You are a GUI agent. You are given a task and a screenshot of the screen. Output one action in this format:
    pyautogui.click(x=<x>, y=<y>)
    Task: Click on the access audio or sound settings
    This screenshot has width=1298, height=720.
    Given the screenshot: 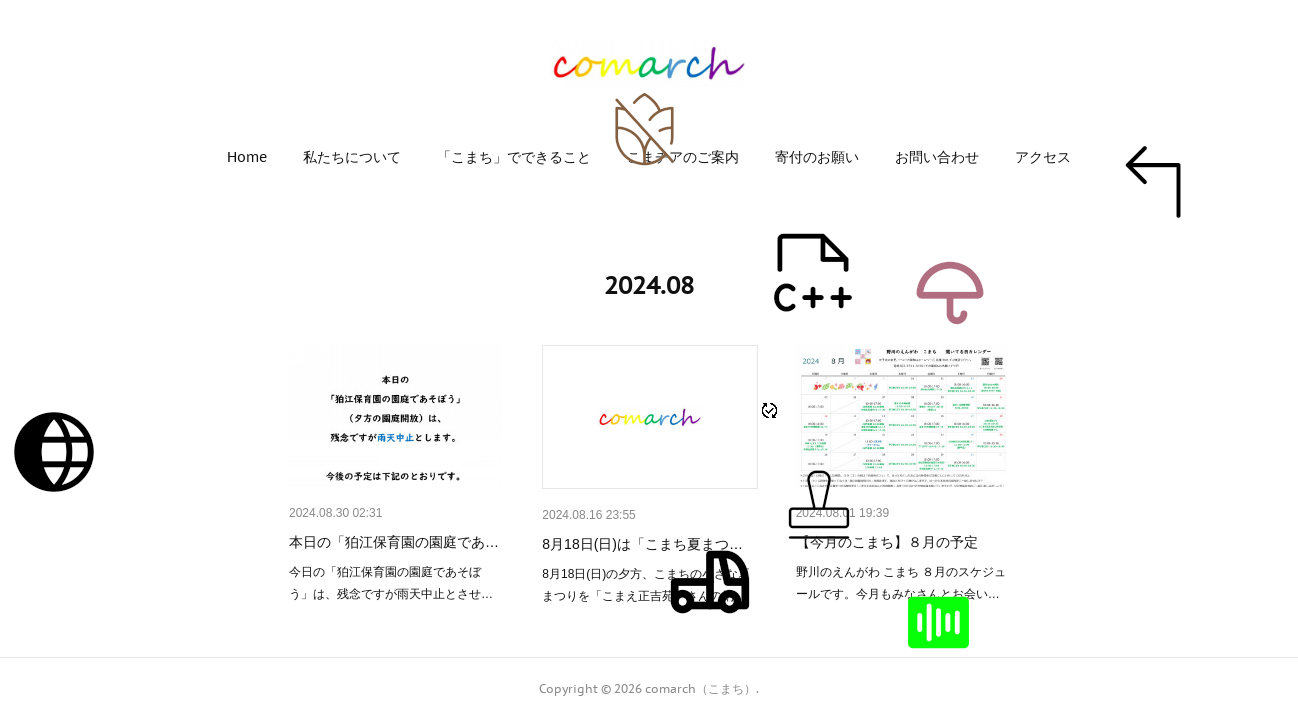 What is the action you would take?
    pyautogui.click(x=938, y=622)
    